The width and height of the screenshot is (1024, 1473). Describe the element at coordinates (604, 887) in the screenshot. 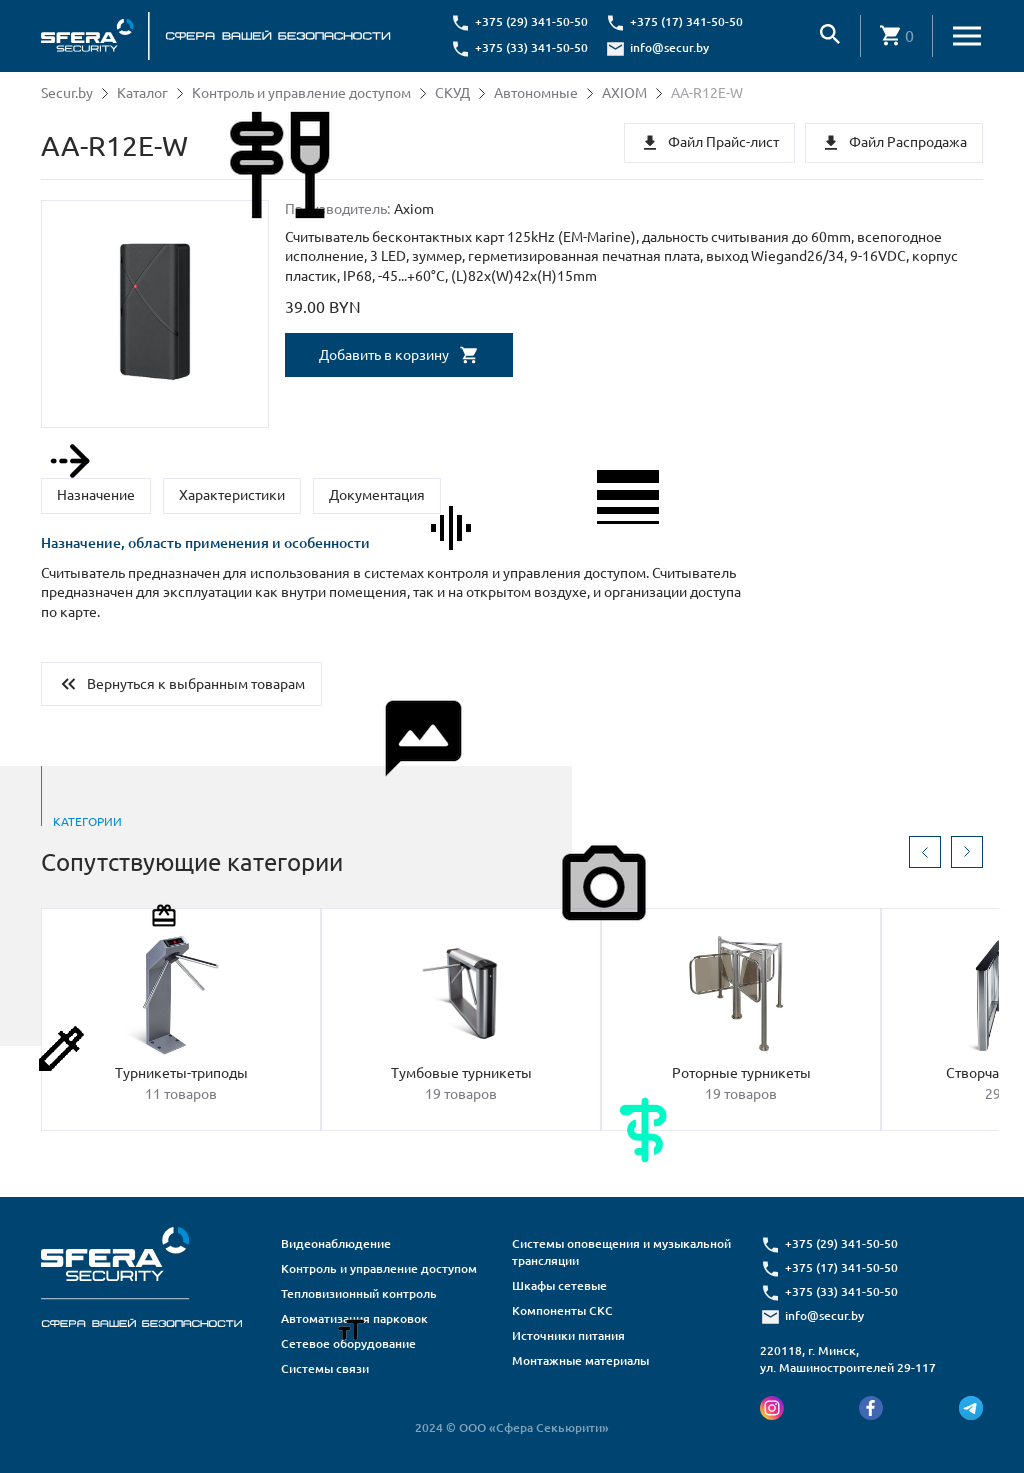

I see `take a photo` at that location.